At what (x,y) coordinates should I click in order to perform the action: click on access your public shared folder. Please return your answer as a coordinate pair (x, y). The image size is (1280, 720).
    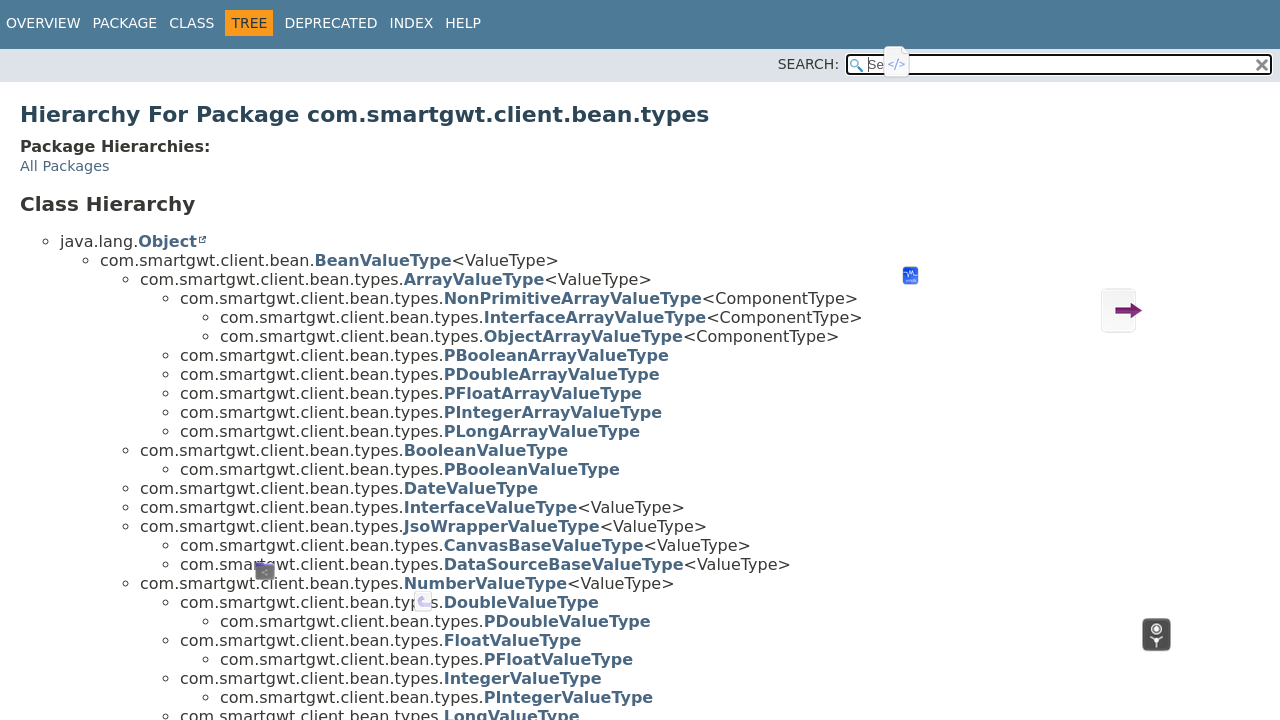
    Looking at the image, I should click on (265, 571).